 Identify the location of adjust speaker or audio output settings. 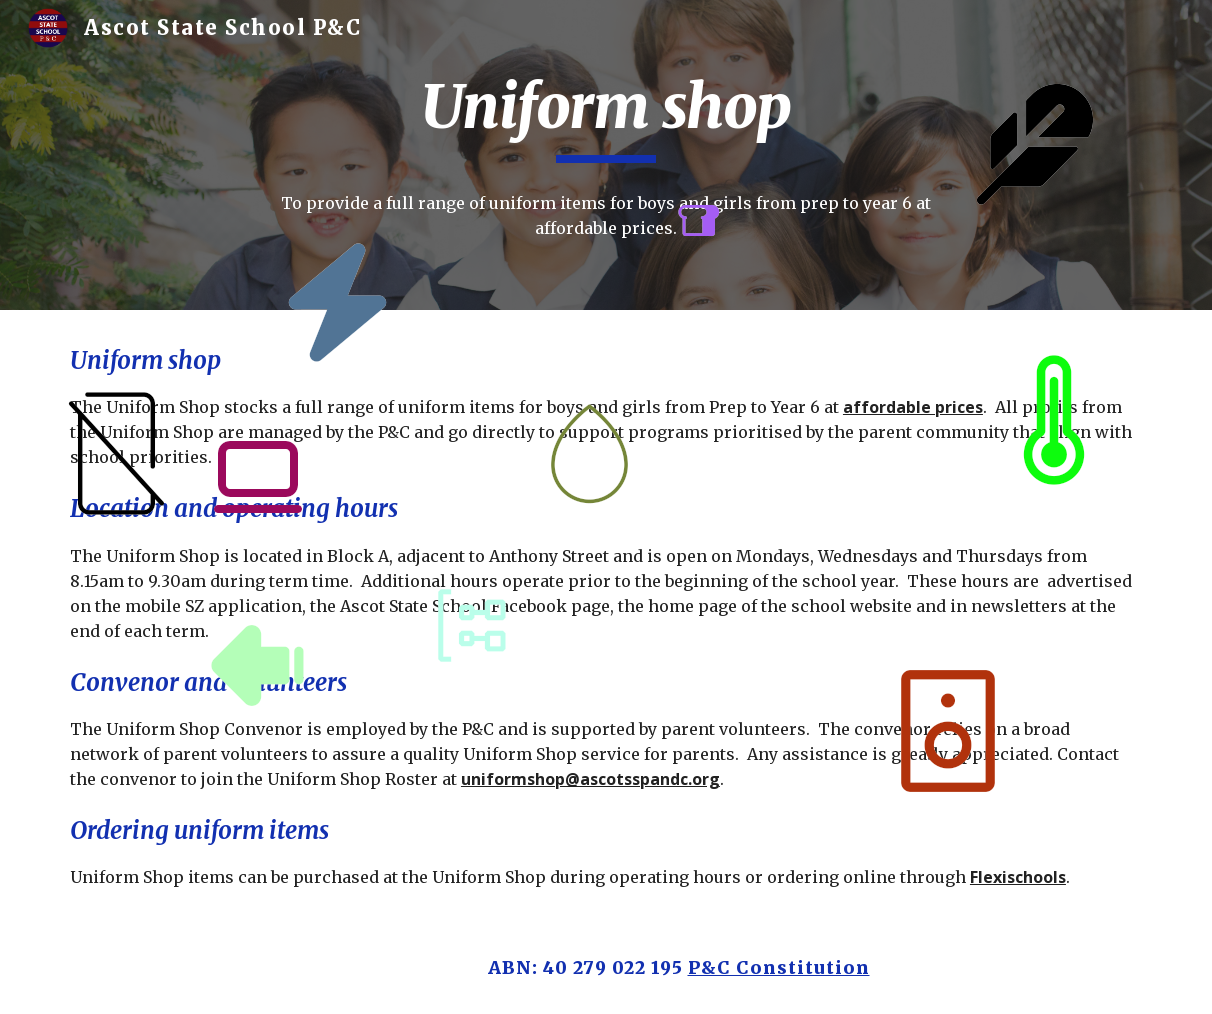
(948, 731).